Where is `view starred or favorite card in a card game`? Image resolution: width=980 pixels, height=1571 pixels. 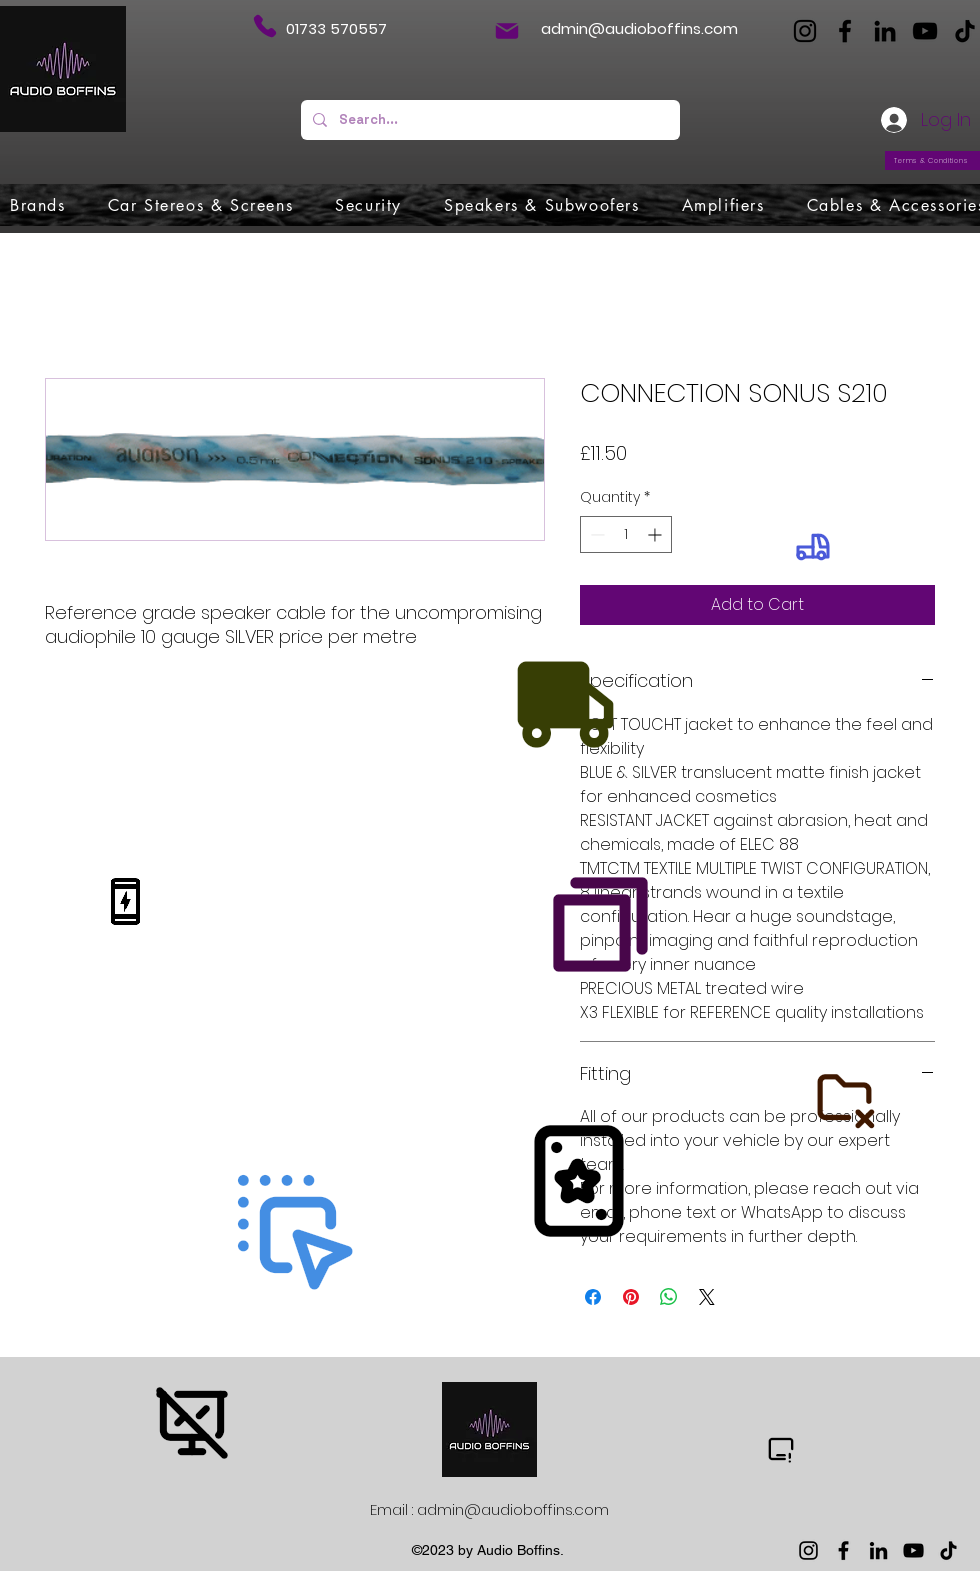 view starred or favorite card in a card game is located at coordinates (579, 1181).